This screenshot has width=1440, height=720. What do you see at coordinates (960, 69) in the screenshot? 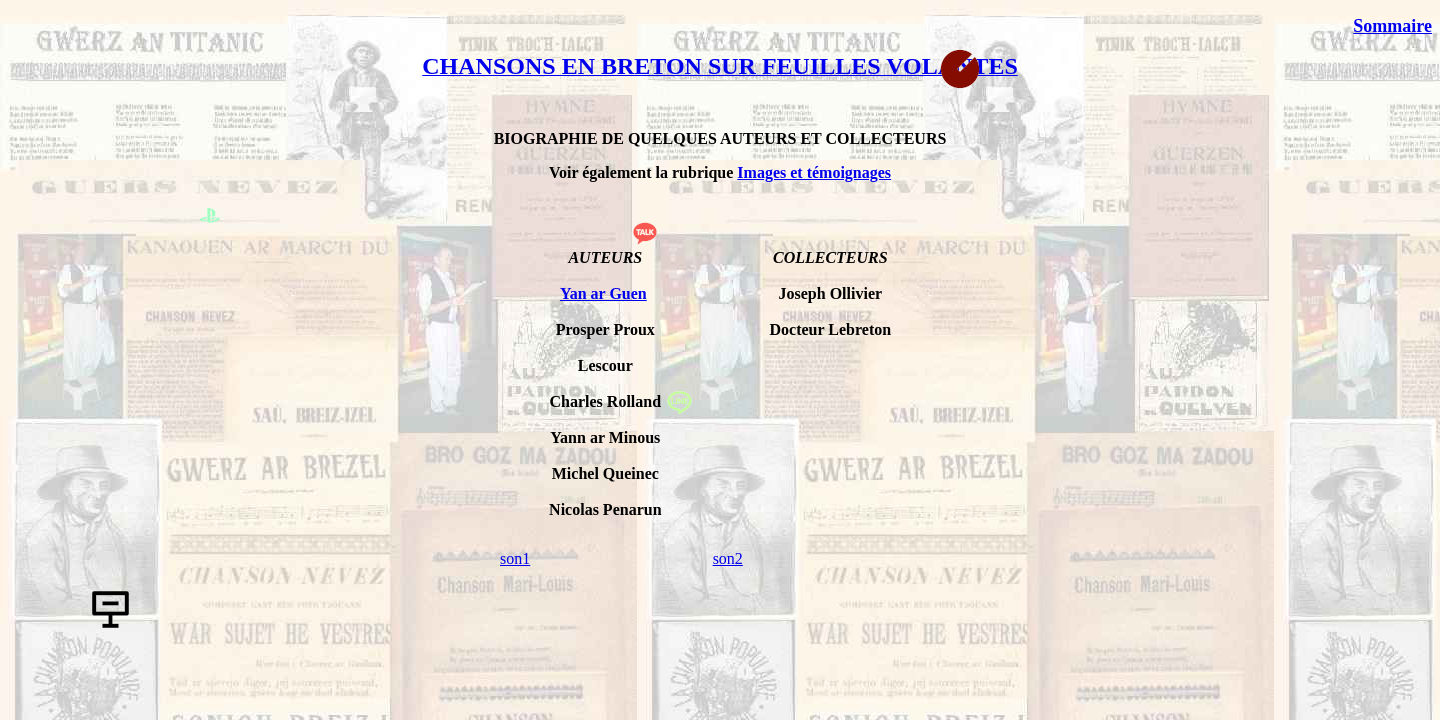
I see `open navigation or directional tools` at bounding box center [960, 69].